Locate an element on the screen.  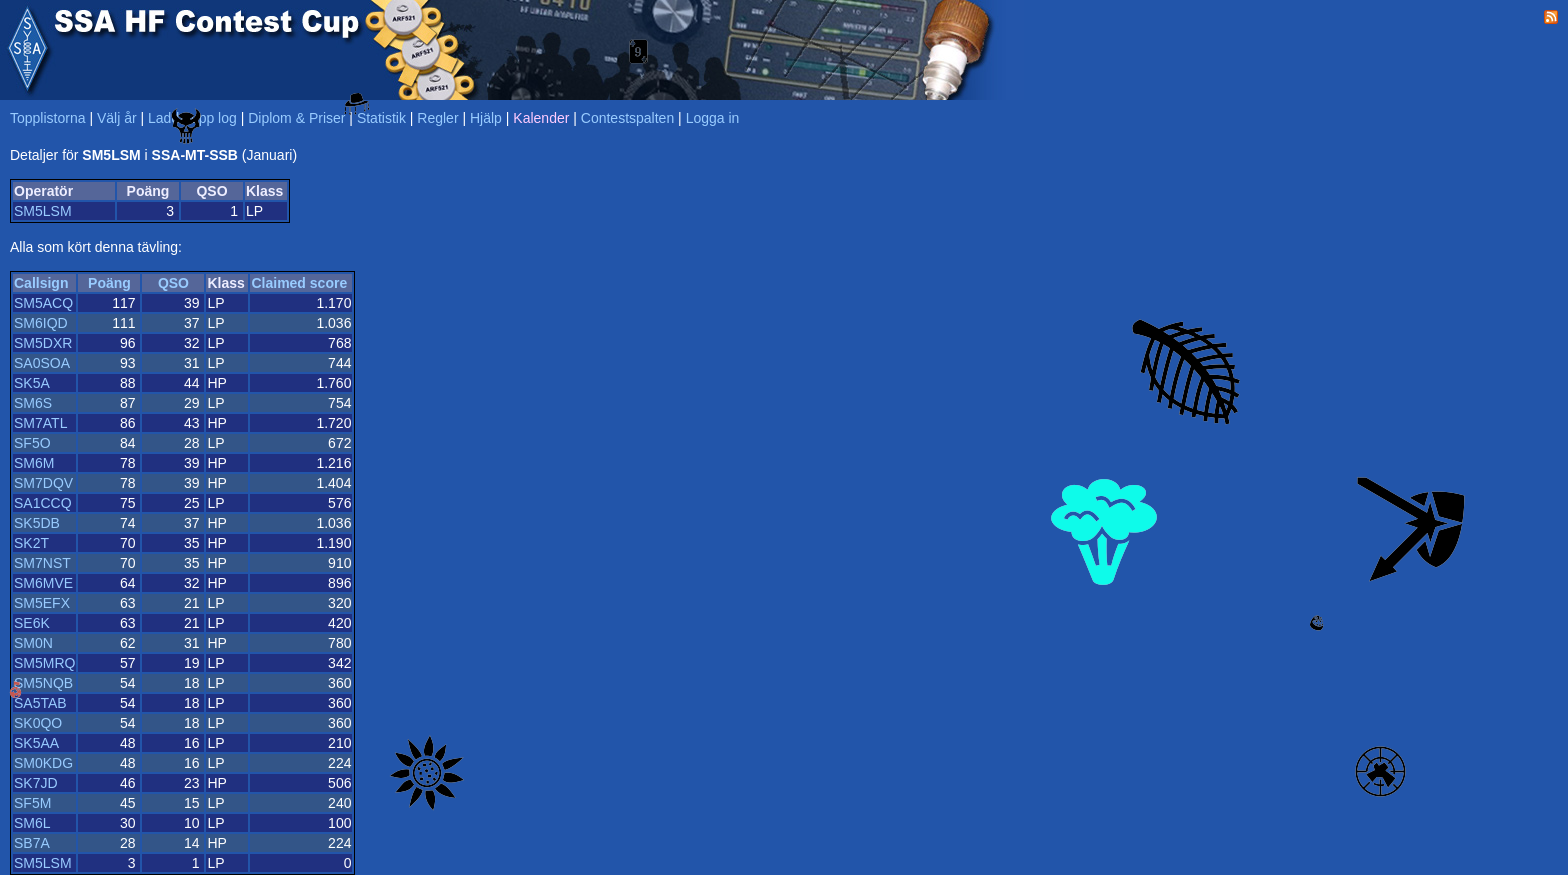
nine of clubs playing card is located at coordinates (638, 51).